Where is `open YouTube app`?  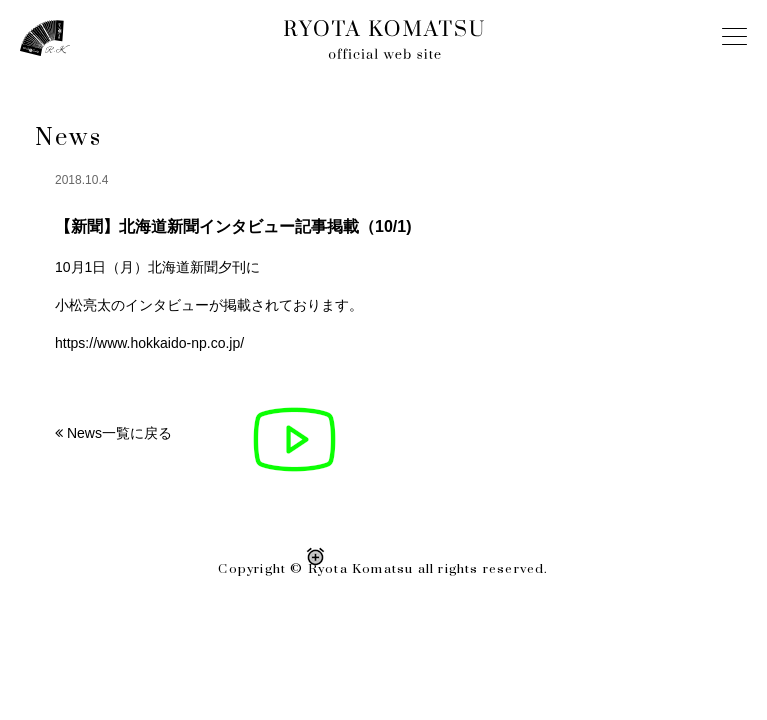
open YouTube app is located at coordinates (294, 439).